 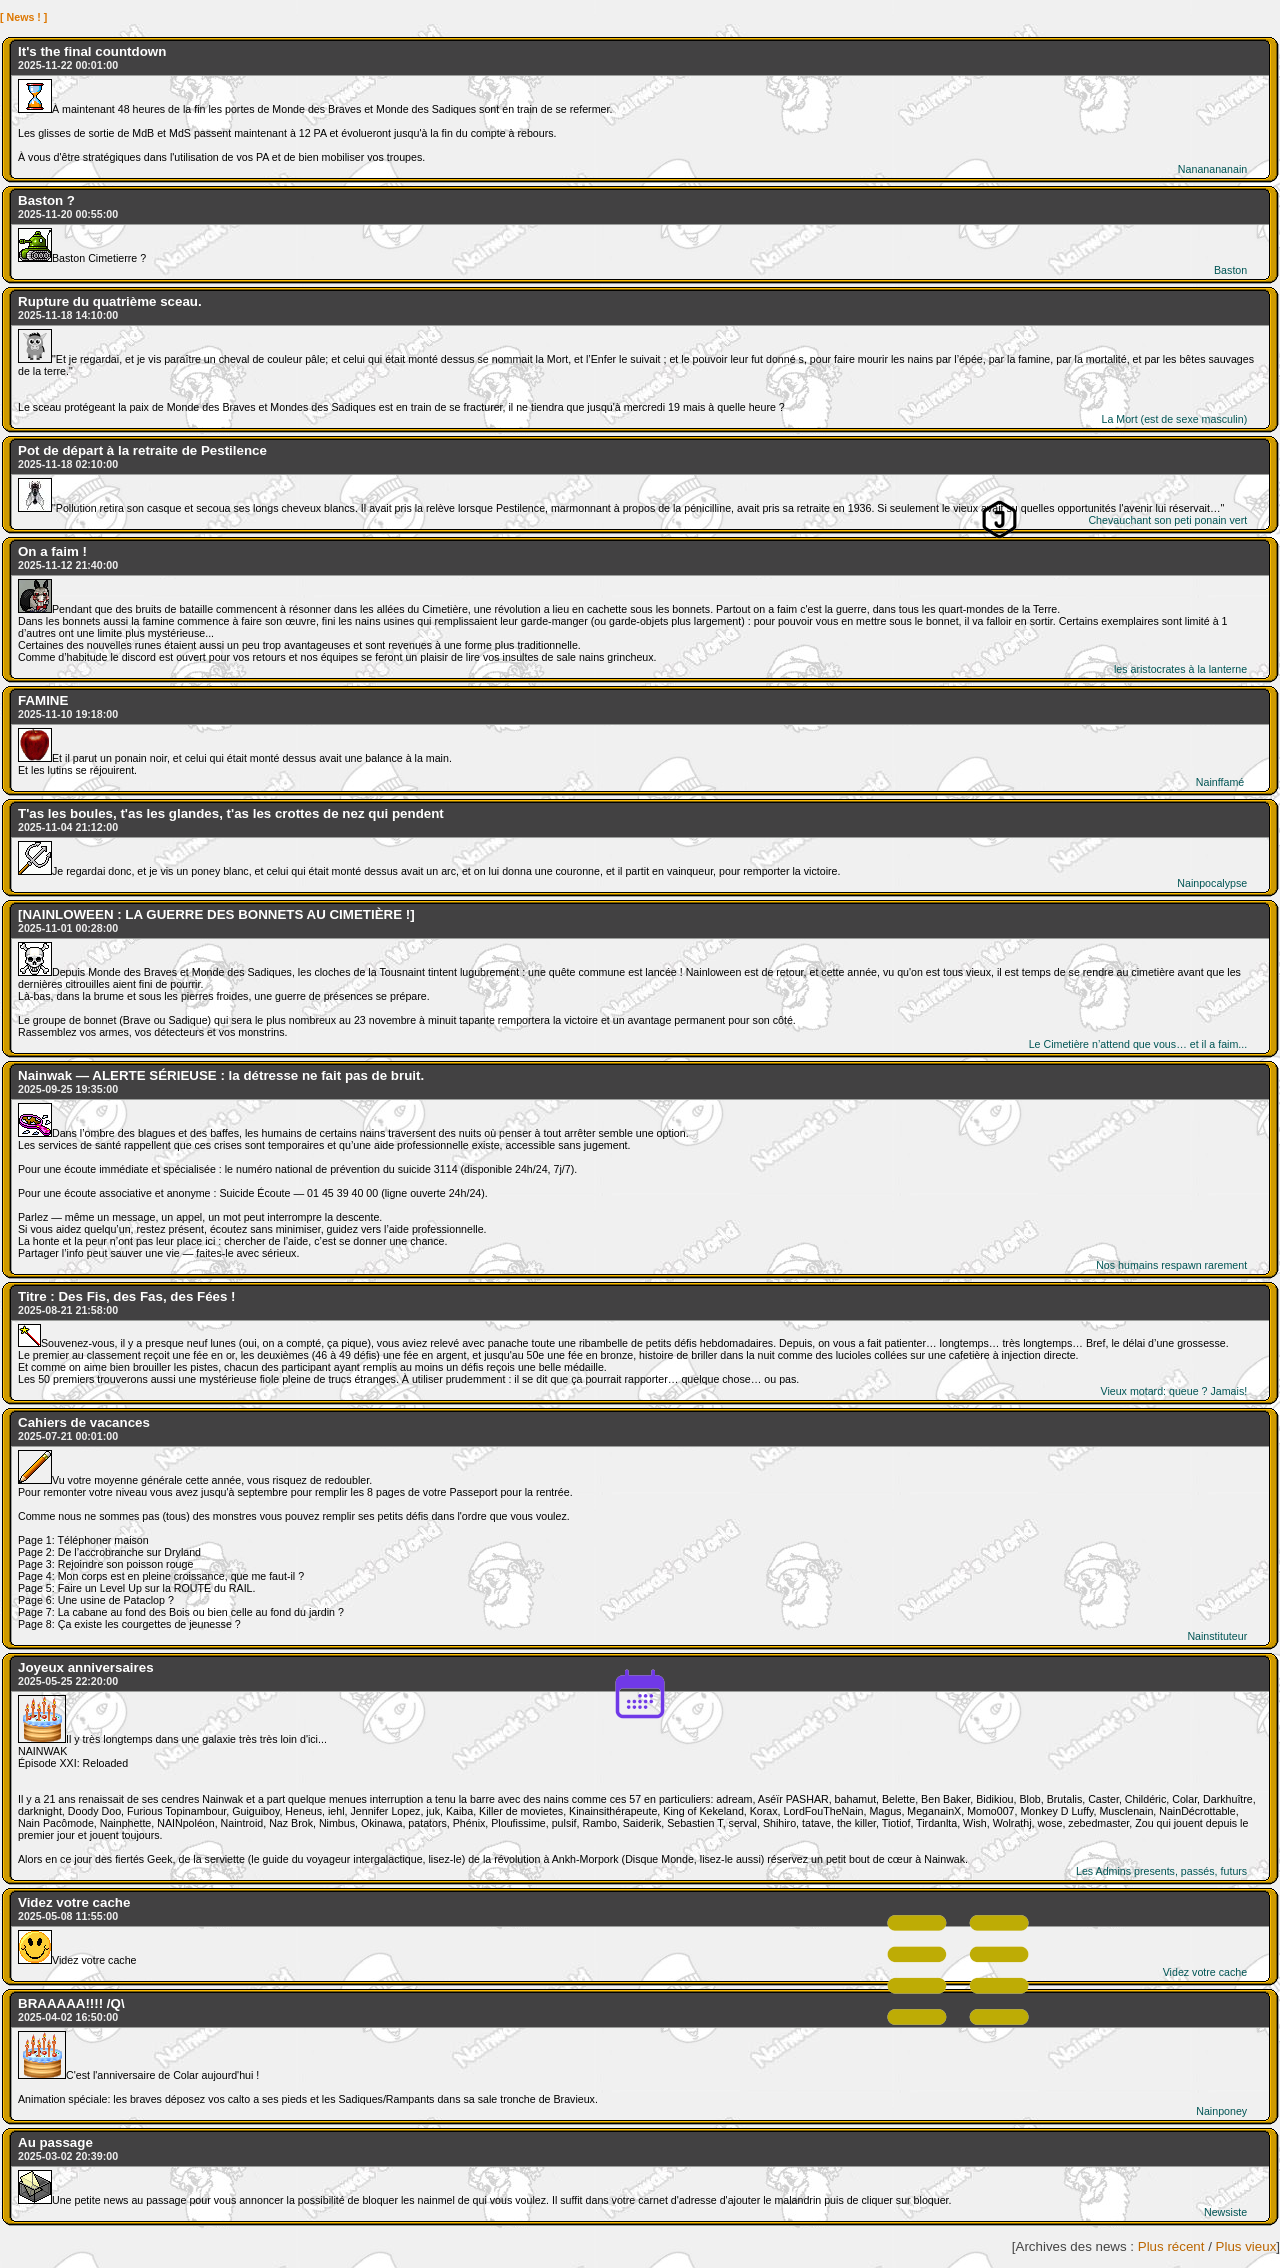 I want to click on switch to column view layout, so click(x=958, y=1970).